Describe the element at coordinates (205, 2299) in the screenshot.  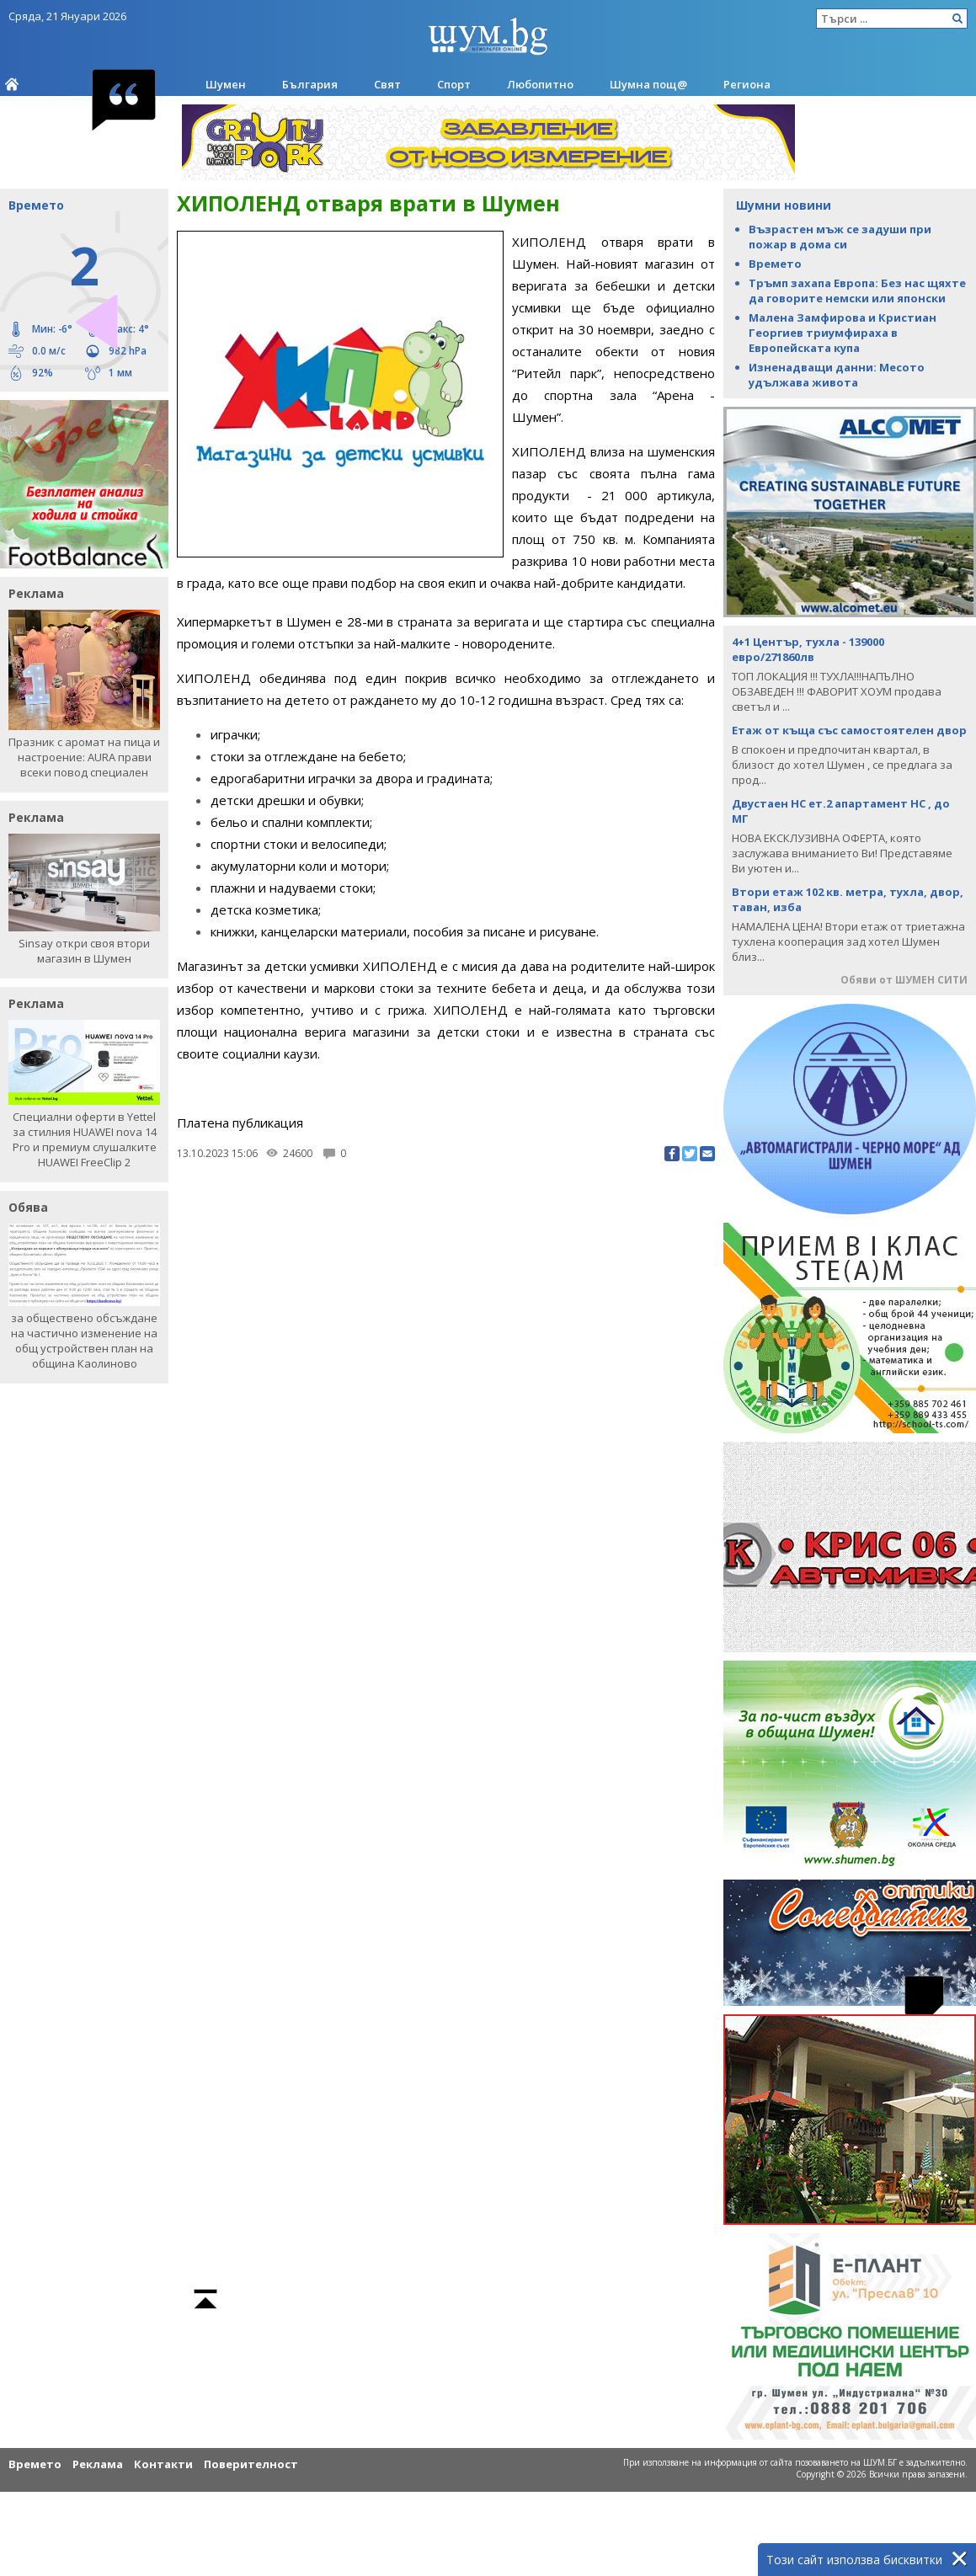
I see `skip to the beginning or top of content` at that location.